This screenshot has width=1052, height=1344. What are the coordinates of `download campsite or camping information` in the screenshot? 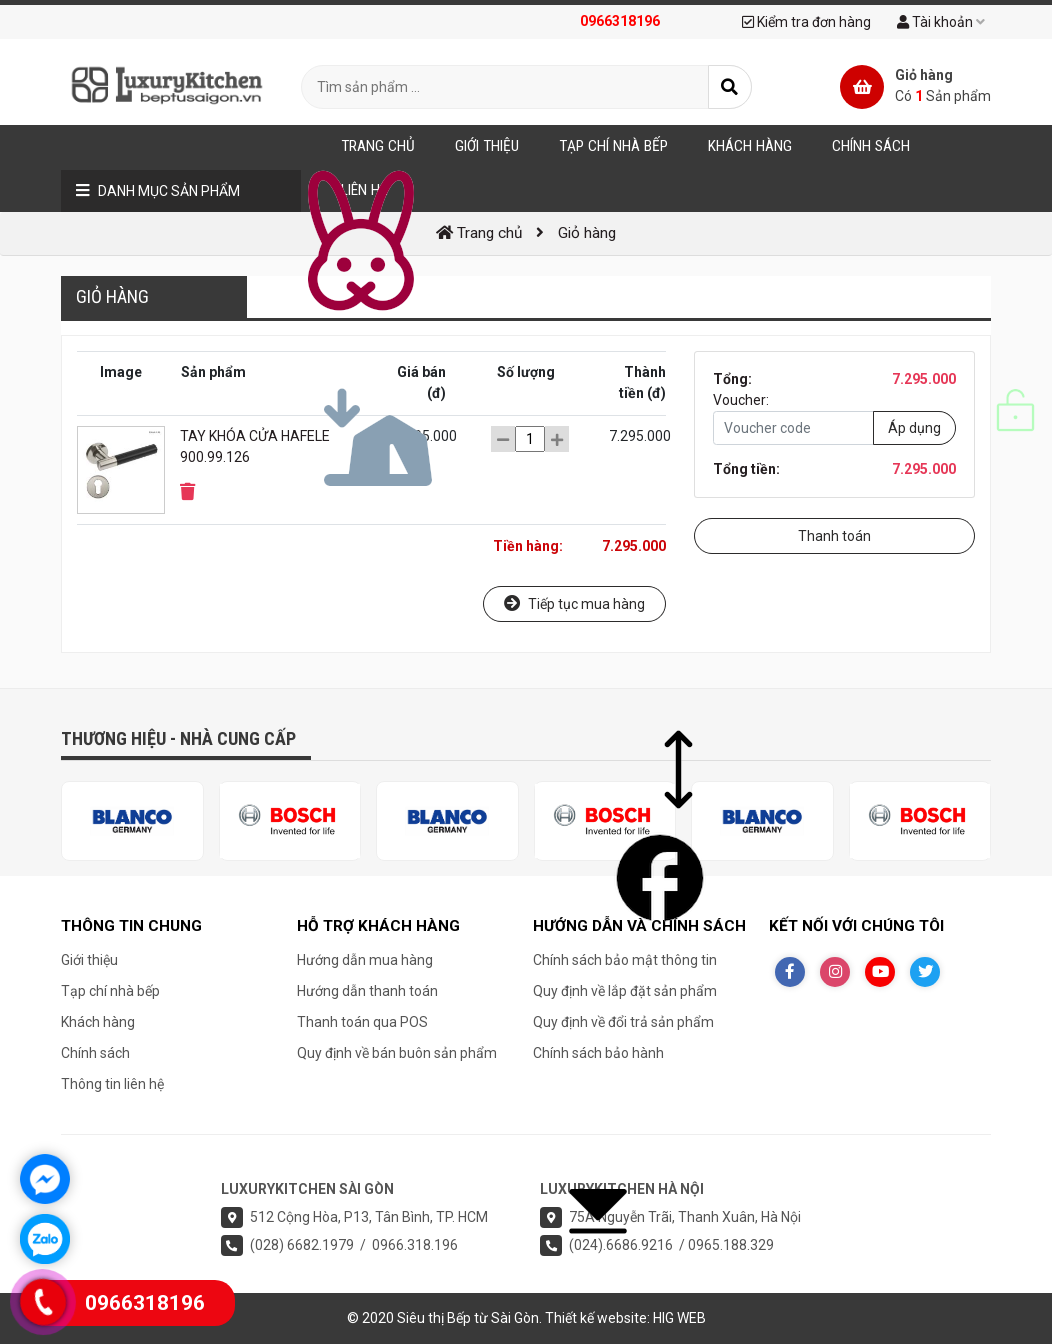 It's located at (378, 438).